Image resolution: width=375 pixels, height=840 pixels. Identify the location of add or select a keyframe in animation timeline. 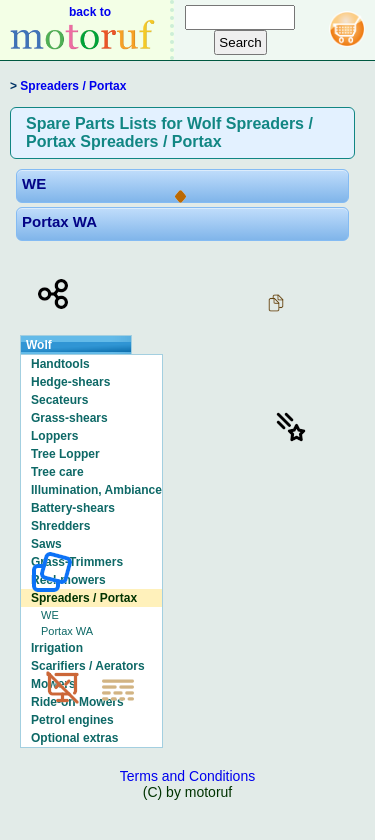
(180, 196).